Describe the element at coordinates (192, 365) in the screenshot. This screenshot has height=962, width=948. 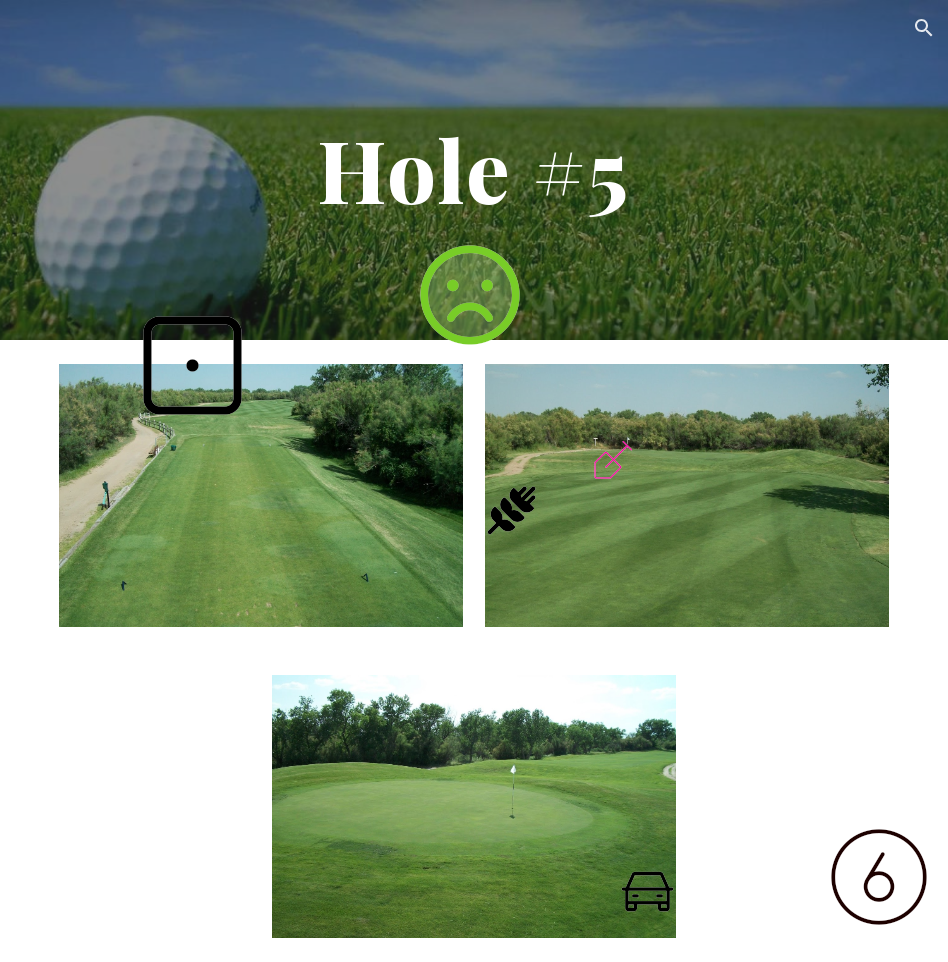
I see `indicates a random selection or dice roll result of one` at that location.